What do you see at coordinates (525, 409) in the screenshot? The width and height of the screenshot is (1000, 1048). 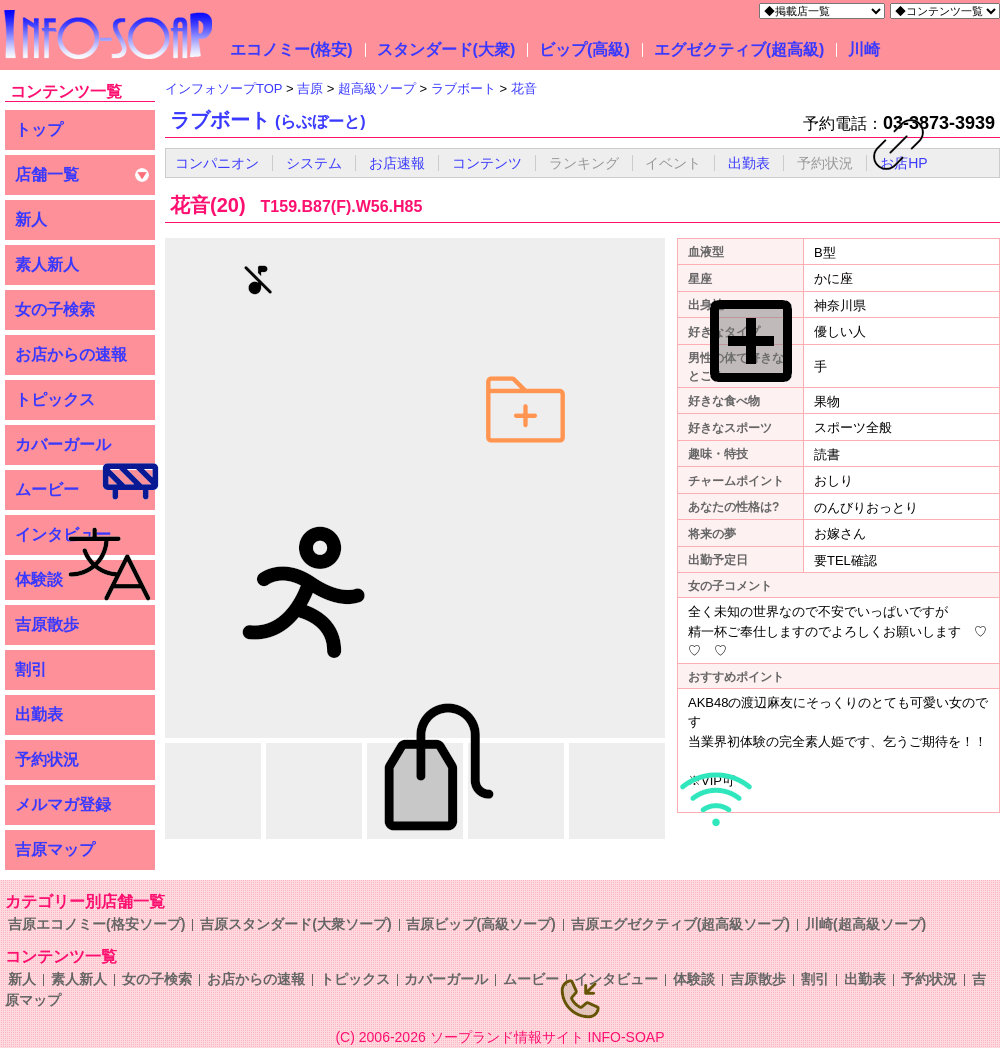 I see `create a new folder` at bounding box center [525, 409].